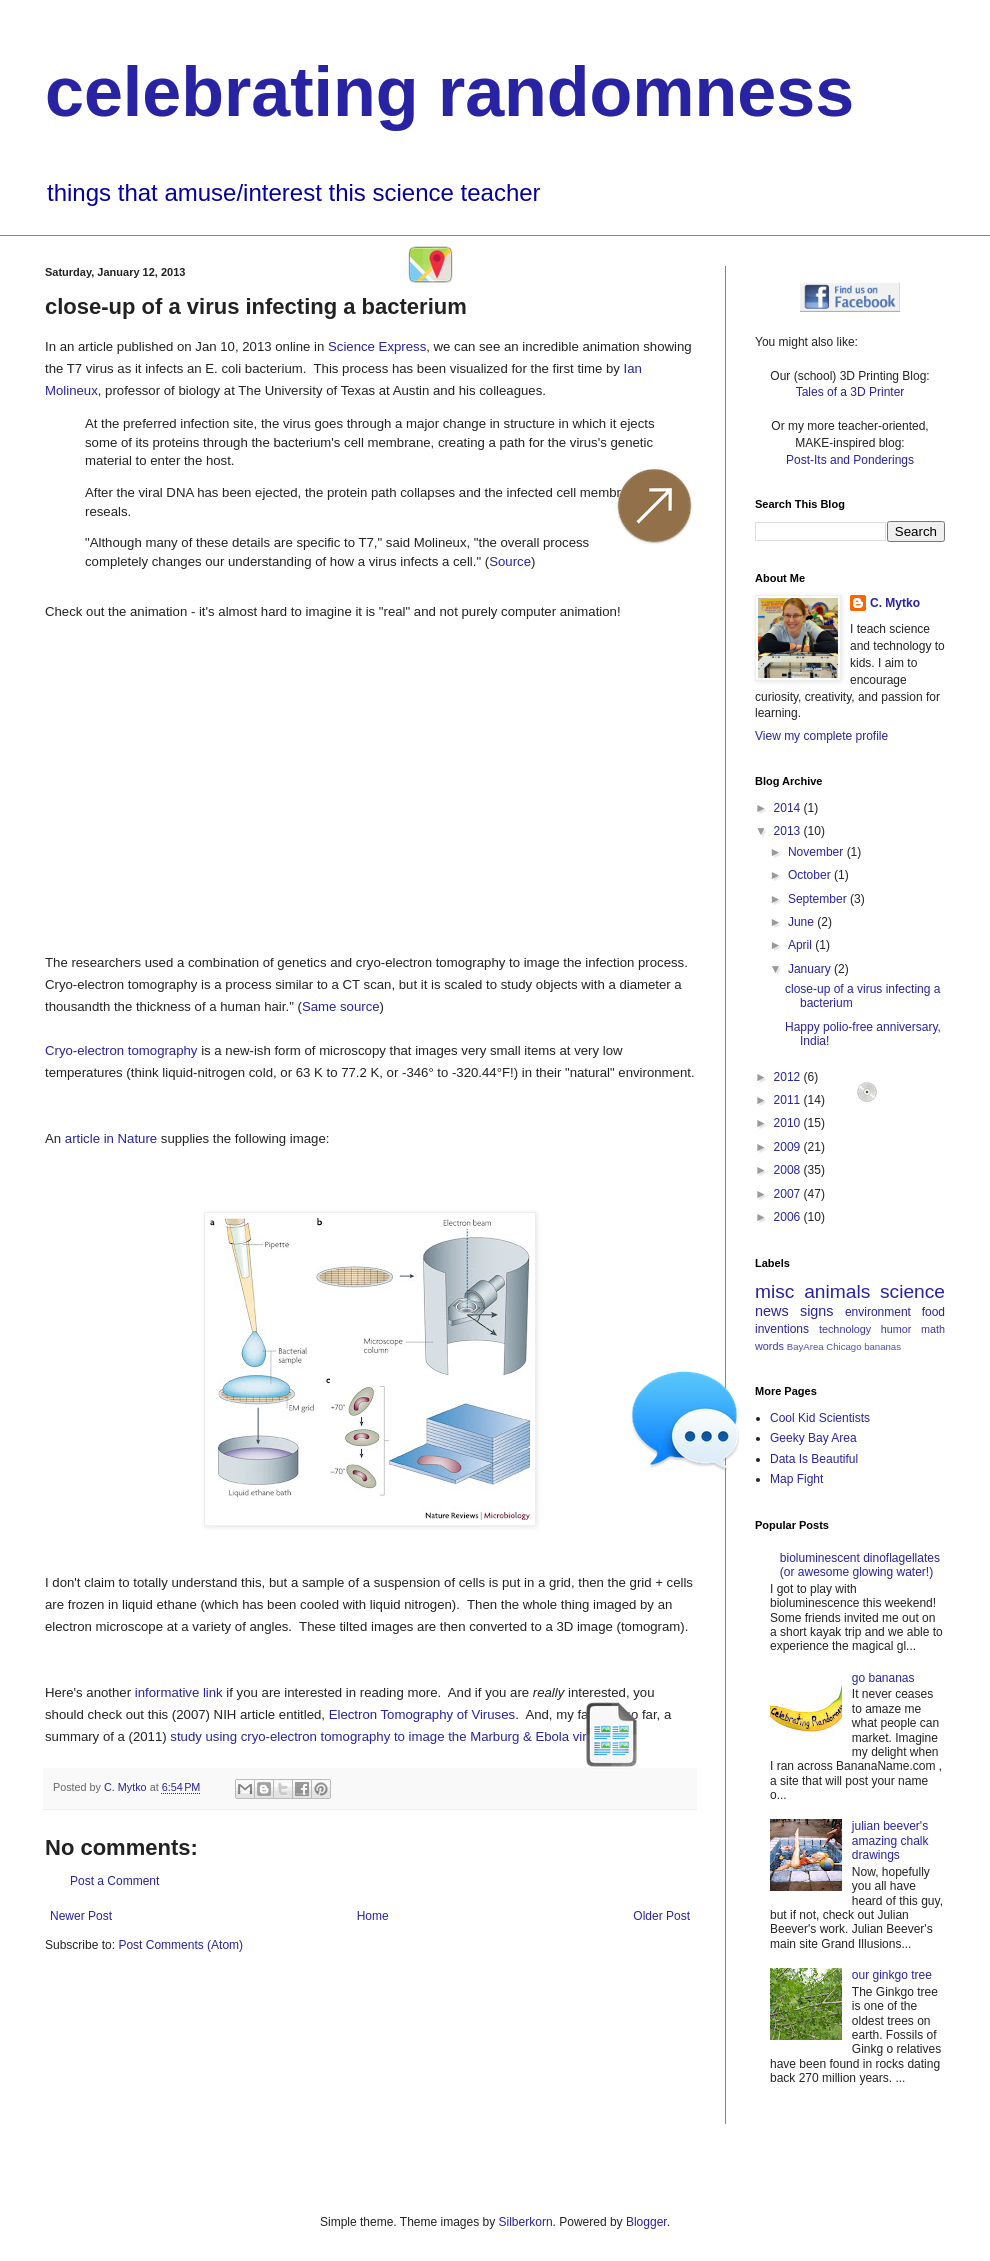 The width and height of the screenshot is (990, 2261). I want to click on libreoffice master document file type, so click(611, 1734).